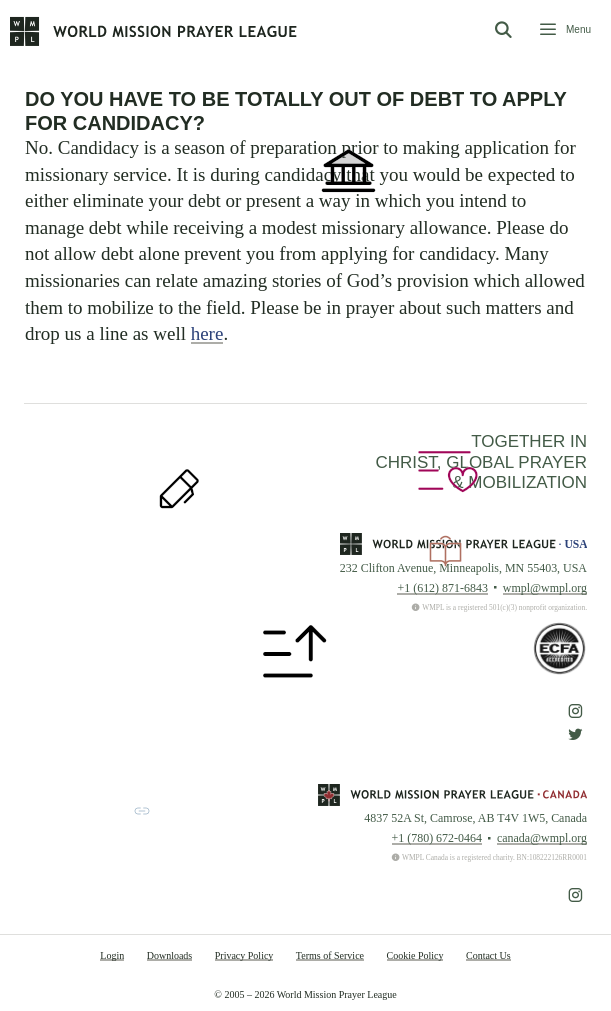 This screenshot has width=611, height=1011. Describe the element at coordinates (292, 654) in the screenshot. I see `sort items in descending order` at that location.